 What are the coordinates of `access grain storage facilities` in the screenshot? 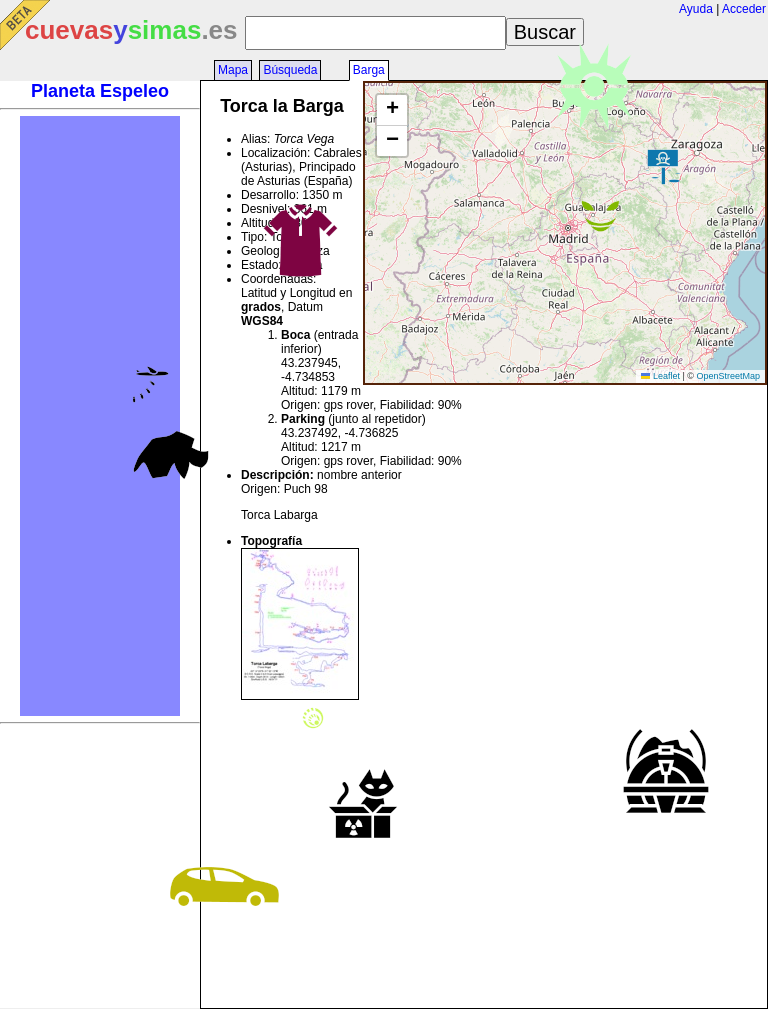 It's located at (666, 771).